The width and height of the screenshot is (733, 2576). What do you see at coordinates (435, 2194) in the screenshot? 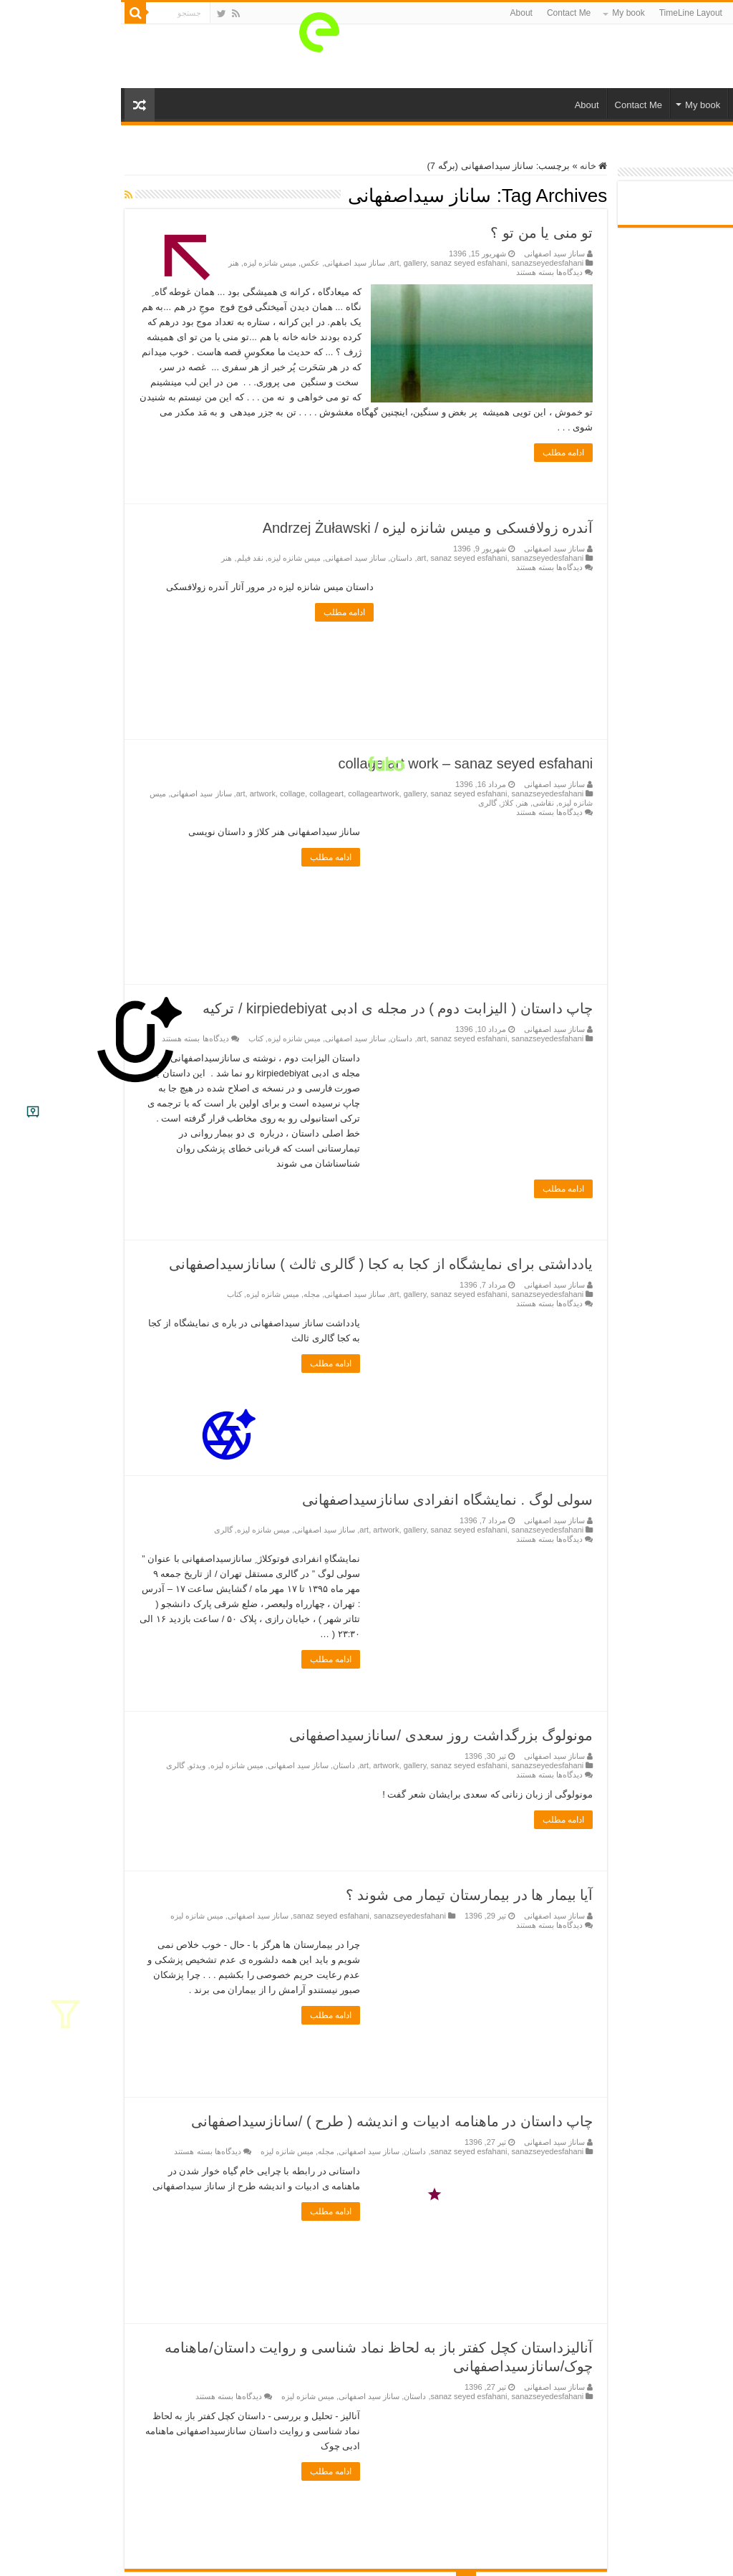
I see `mark item as favorite` at bounding box center [435, 2194].